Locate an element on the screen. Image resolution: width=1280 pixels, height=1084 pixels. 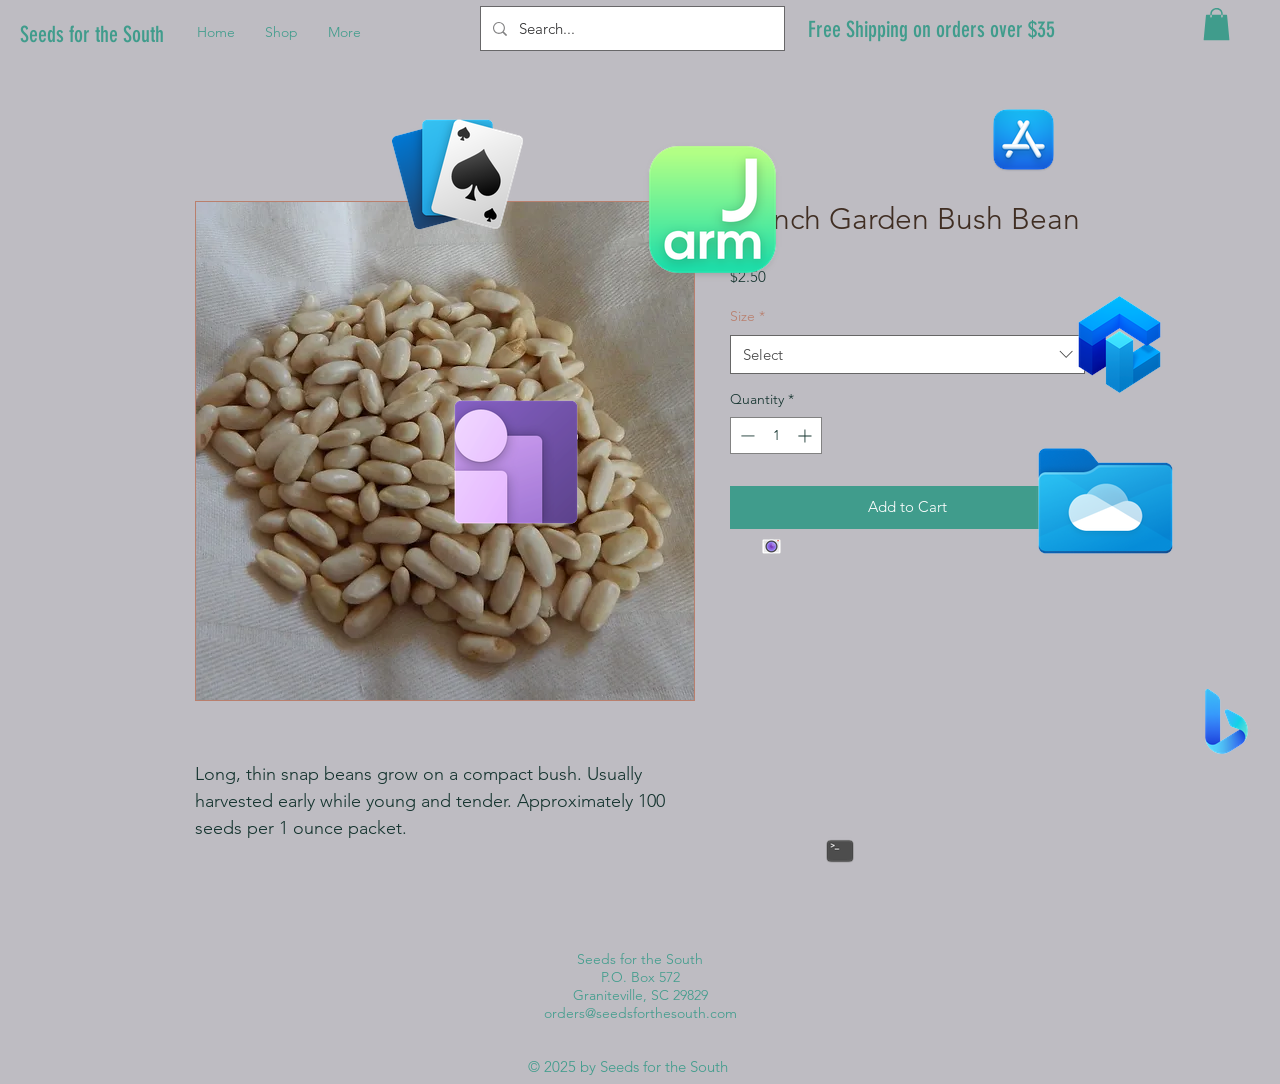
open microsoft maquette app is located at coordinates (1119, 344).